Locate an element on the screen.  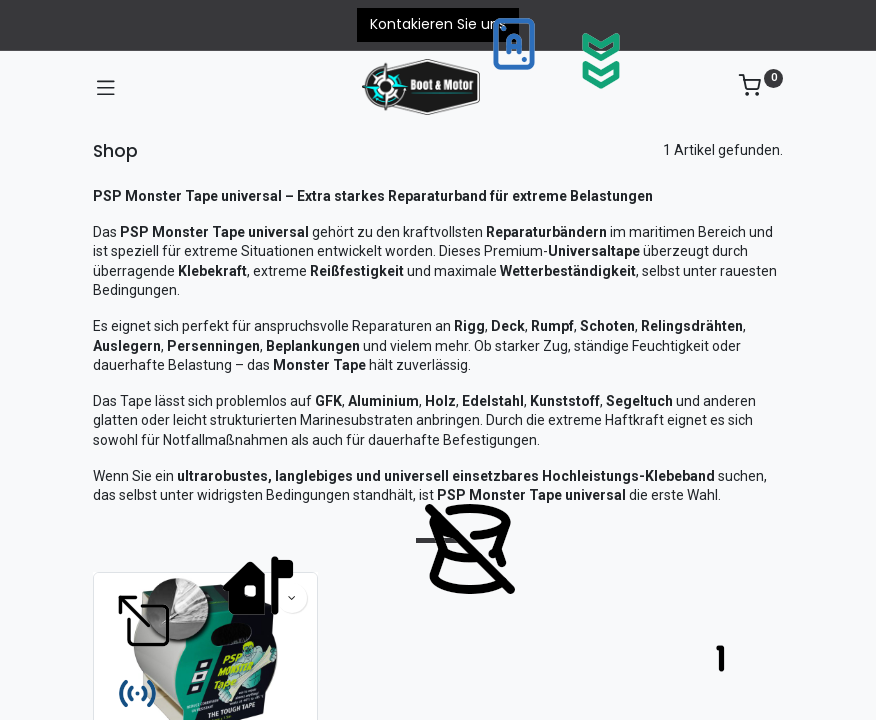
diabolo juggling mode disabled is located at coordinates (470, 549).